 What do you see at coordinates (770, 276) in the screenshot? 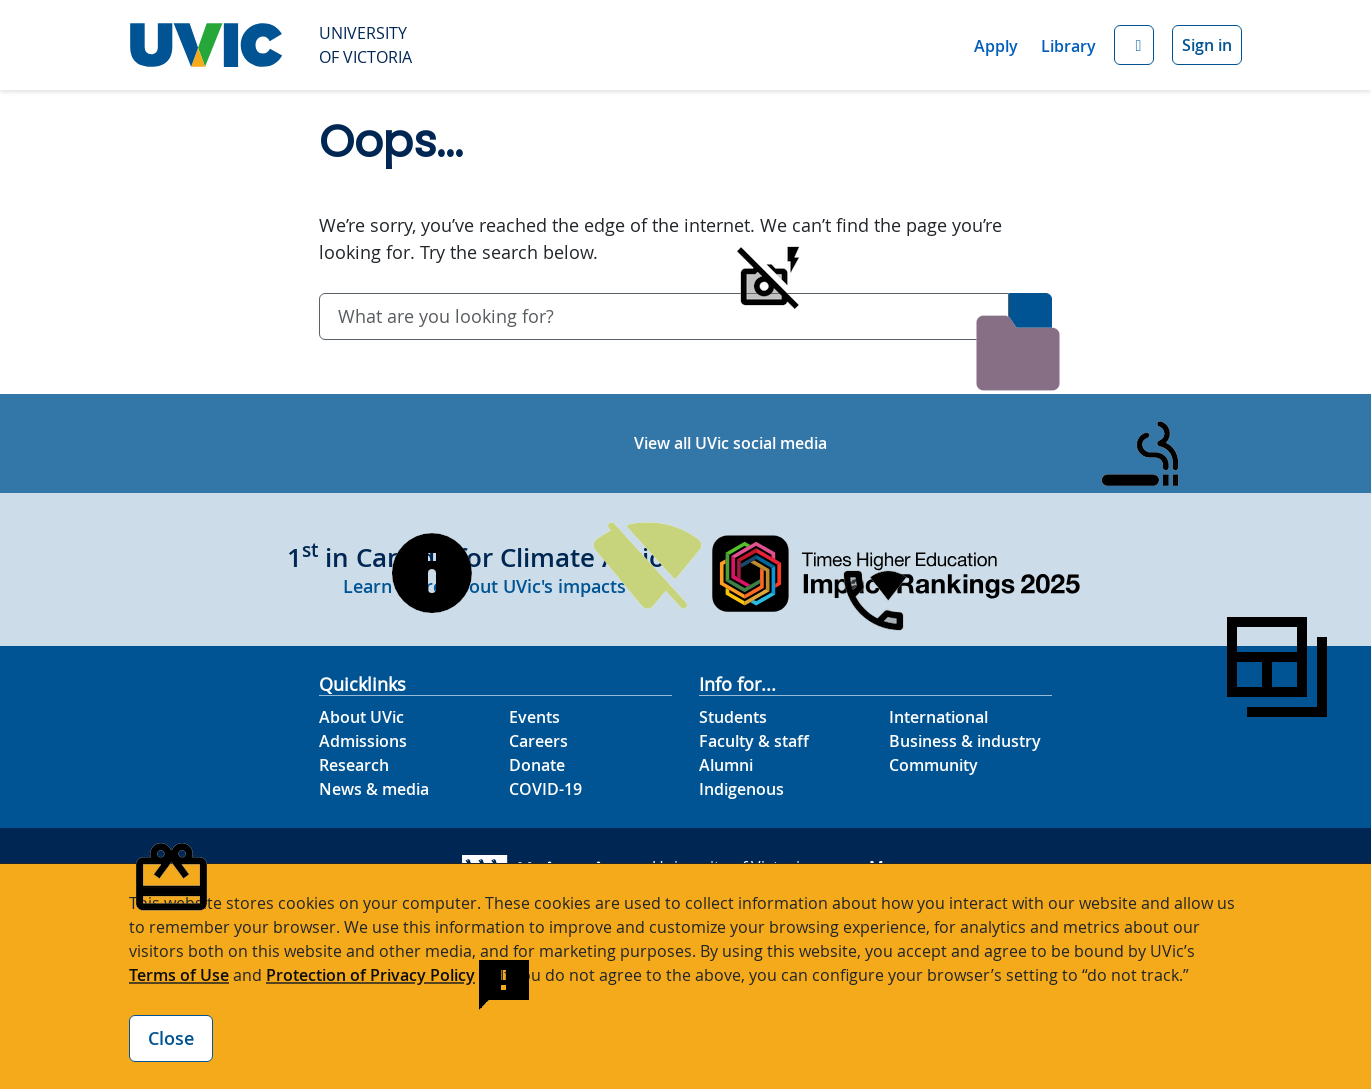
I see `disable camera flash` at bounding box center [770, 276].